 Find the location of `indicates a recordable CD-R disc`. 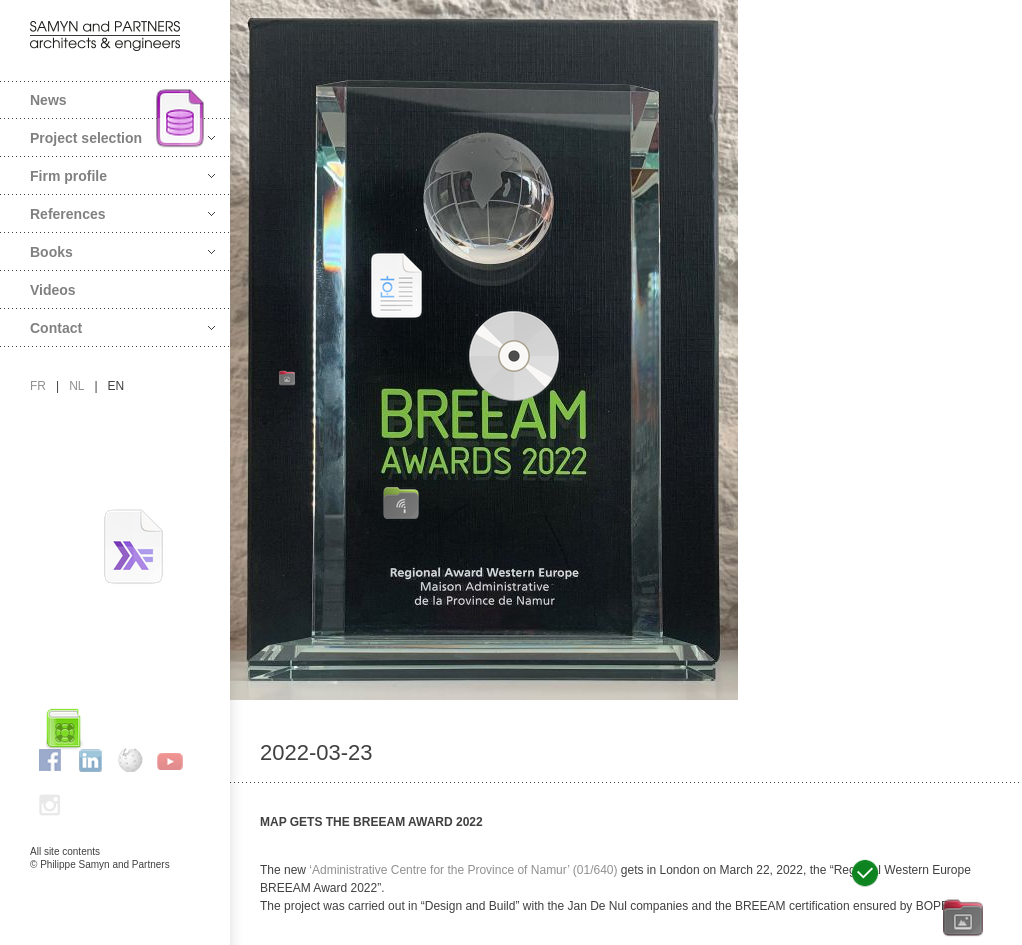

indicates a recordable CD-R disc is located at coordinates (514, 356).